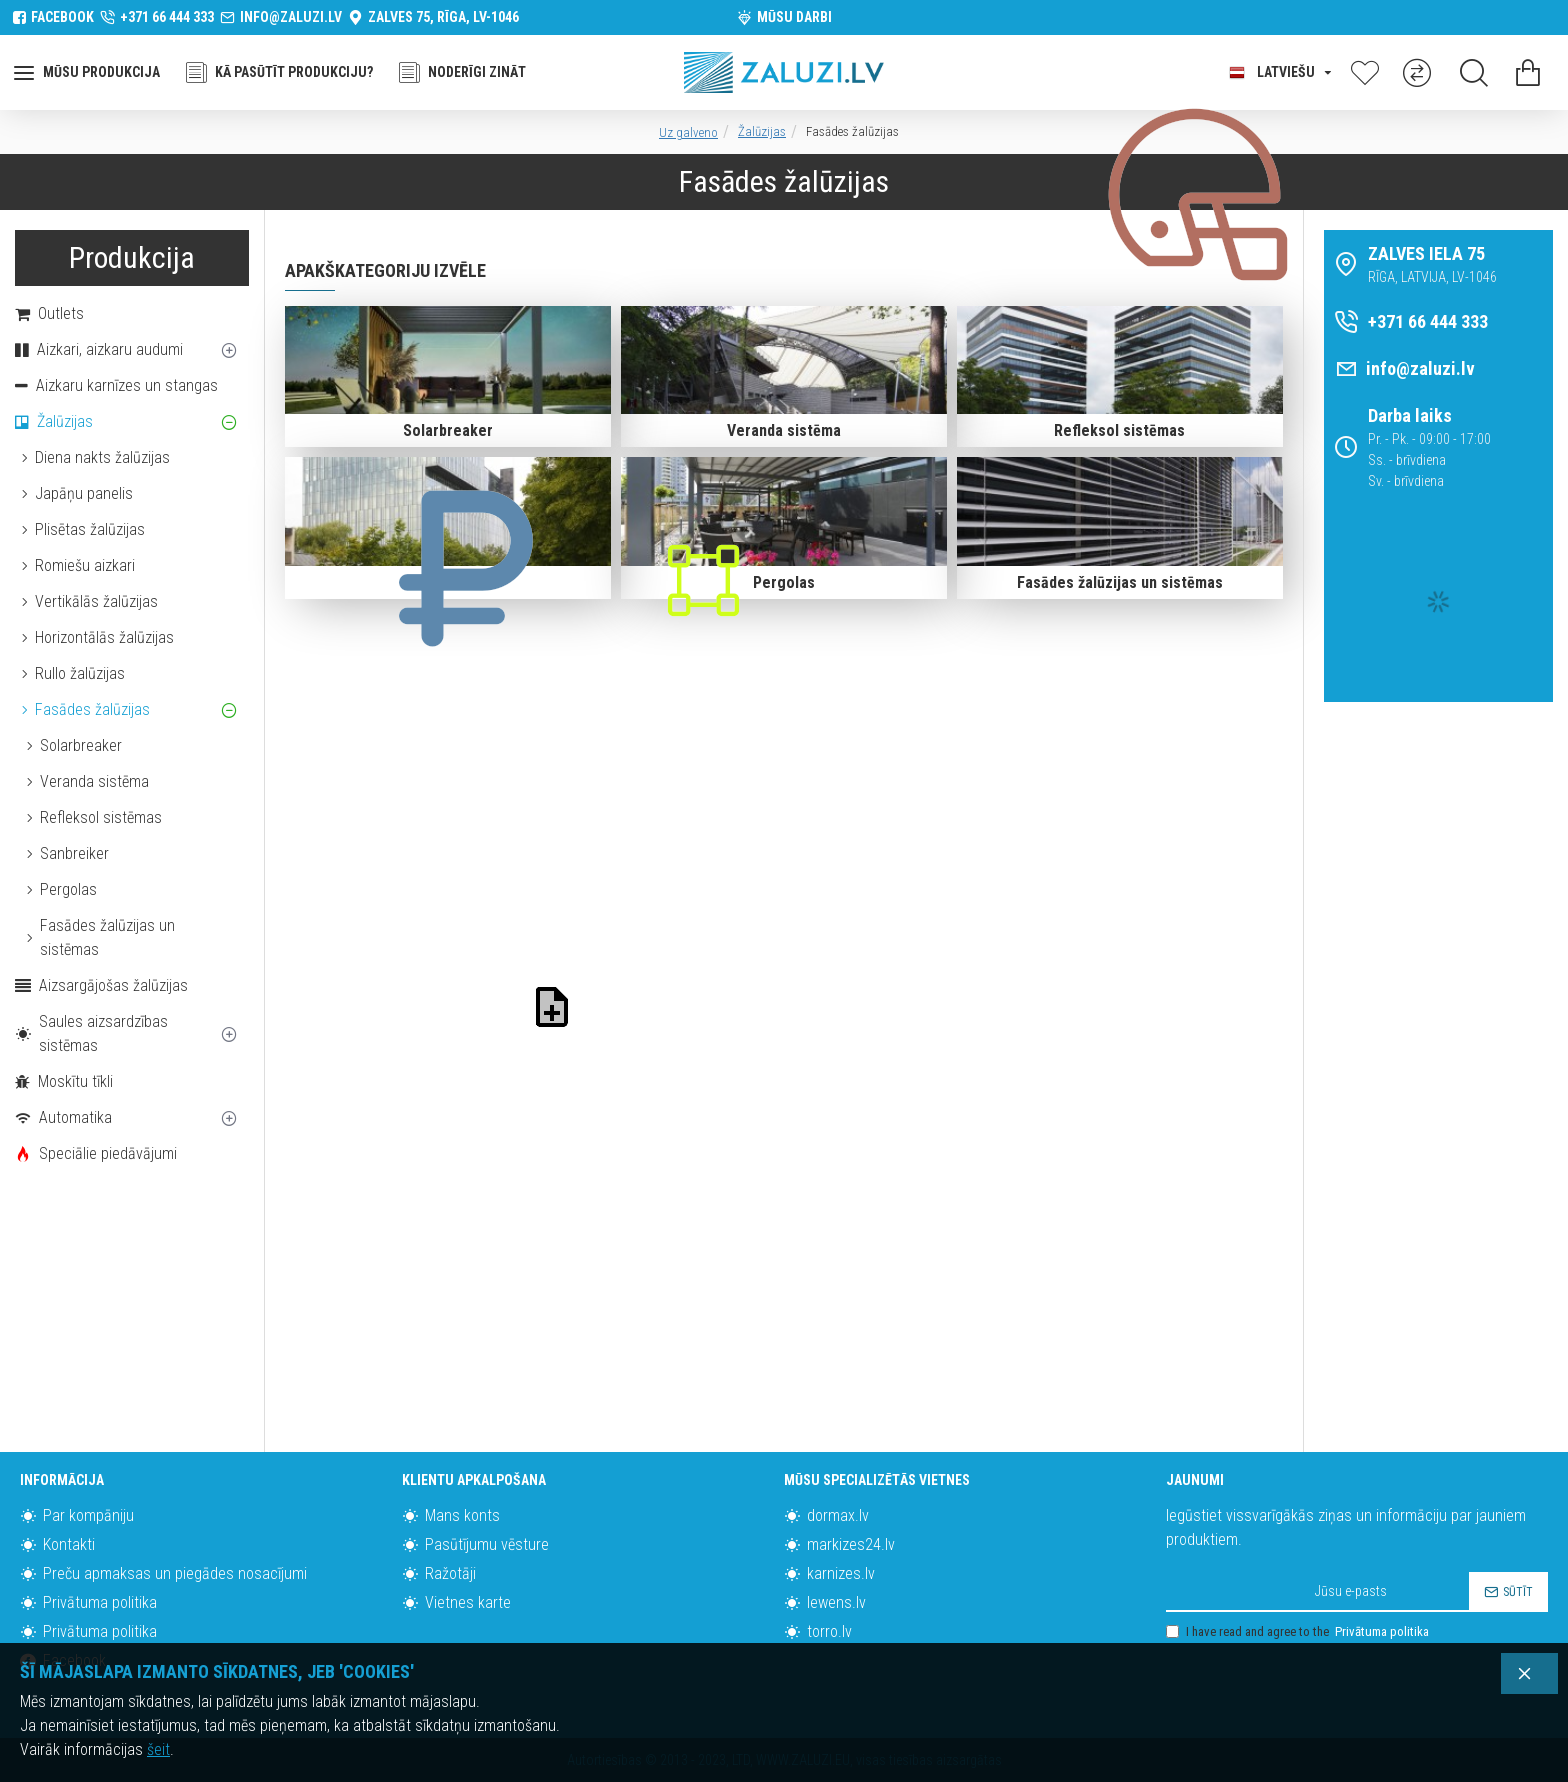 The image size is (1568, 1782). Describe the element at coordinates (552, 1007) in the screenshot. I see `create a new note or document` at that location.